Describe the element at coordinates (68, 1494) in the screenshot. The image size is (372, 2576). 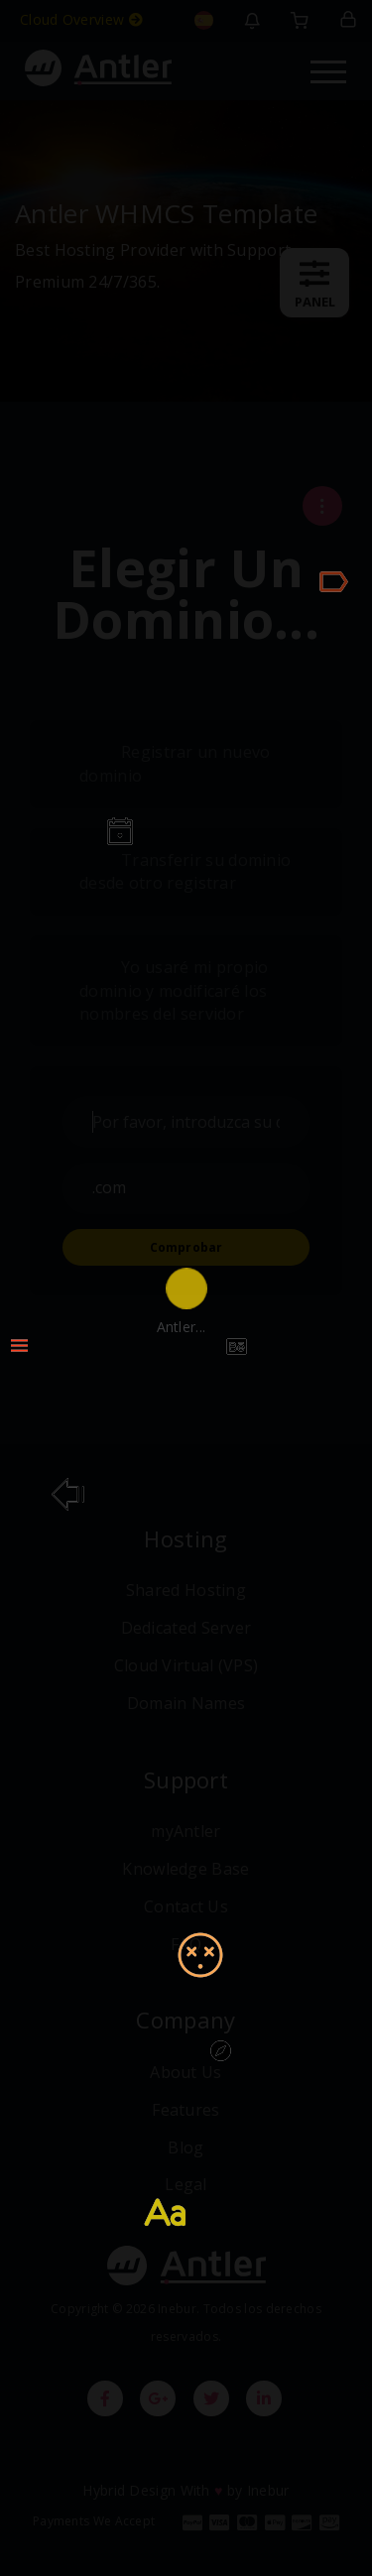
I see `go back to previous screen` at that location.